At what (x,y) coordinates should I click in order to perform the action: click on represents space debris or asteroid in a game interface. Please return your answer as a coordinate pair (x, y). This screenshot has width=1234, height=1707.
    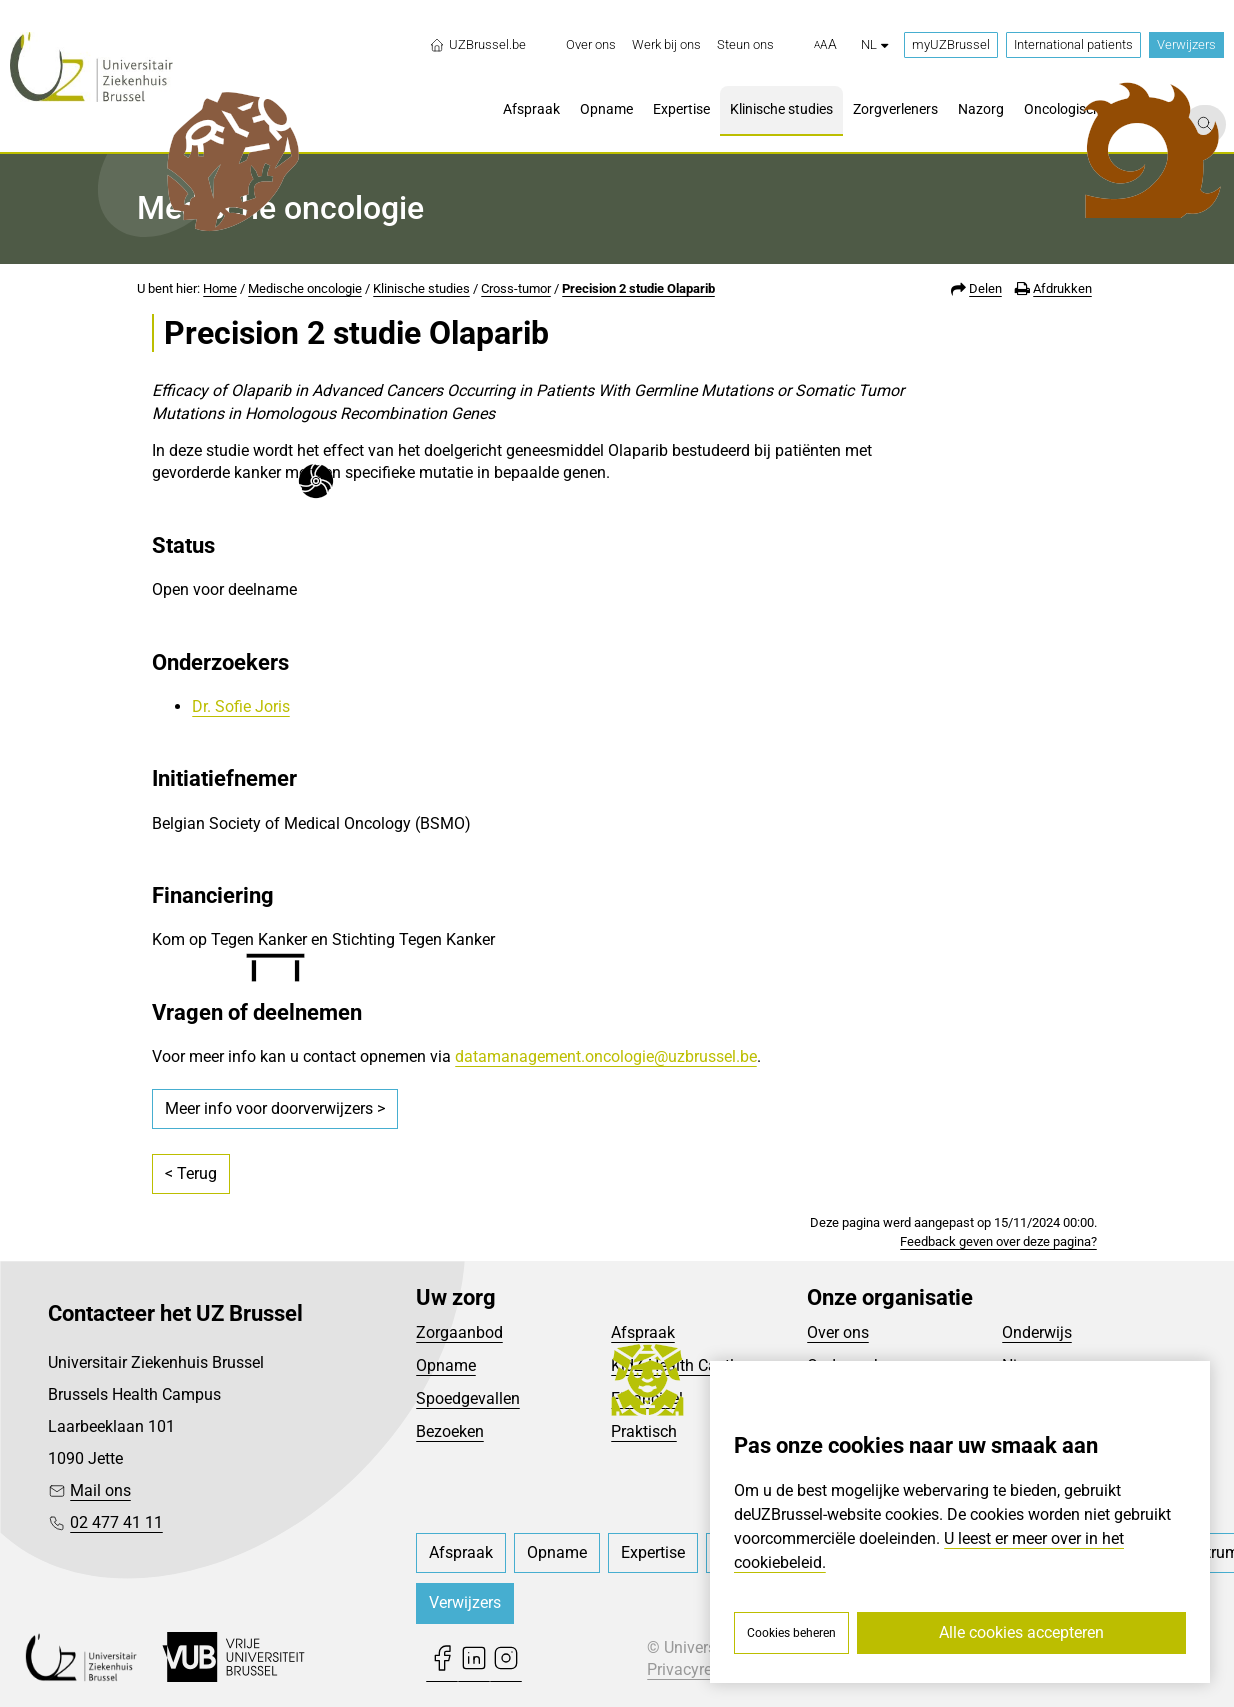
    Looking at the image, I should click on (228, 159).